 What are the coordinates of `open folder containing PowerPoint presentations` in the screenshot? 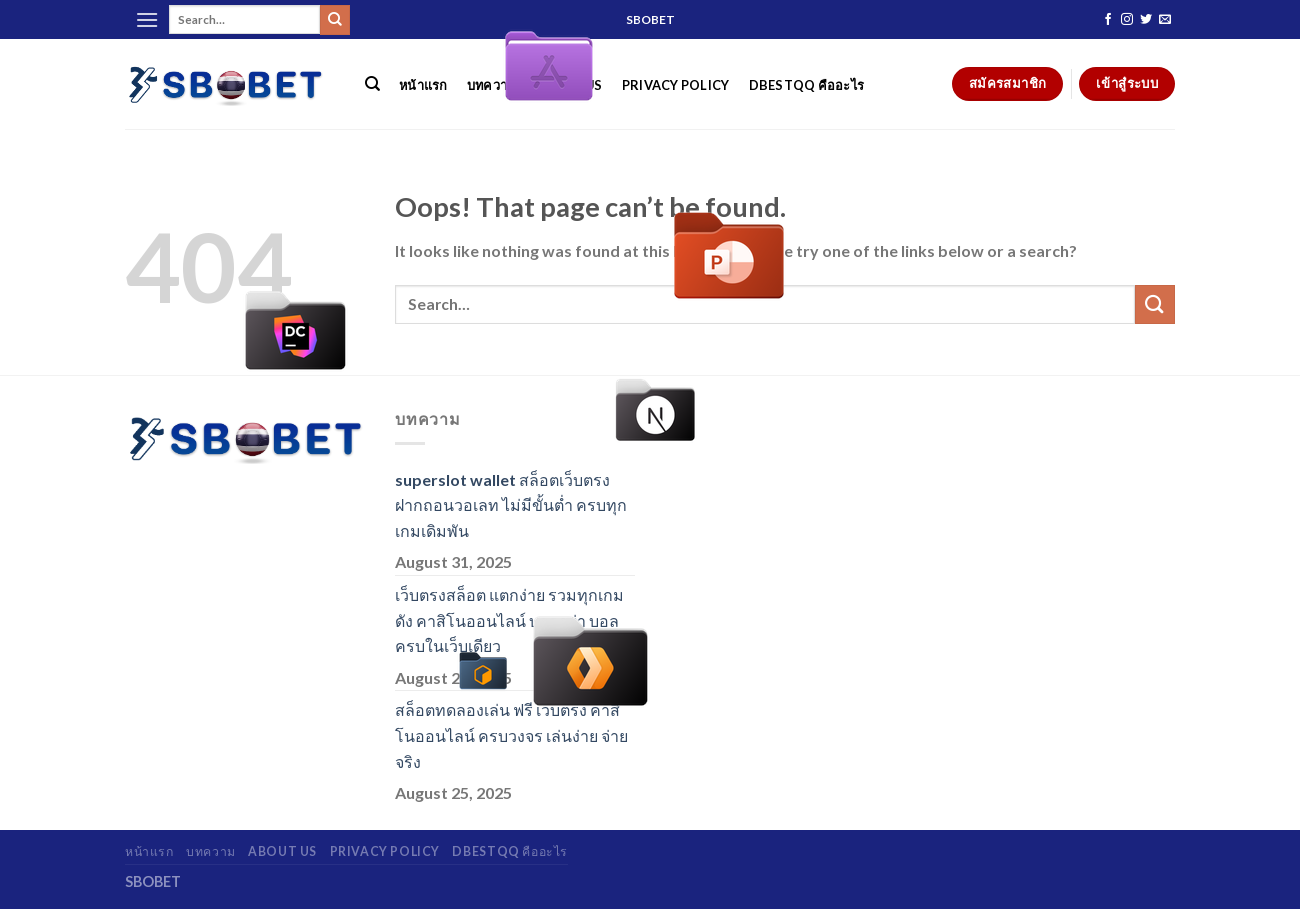 It's located at (728, 258).